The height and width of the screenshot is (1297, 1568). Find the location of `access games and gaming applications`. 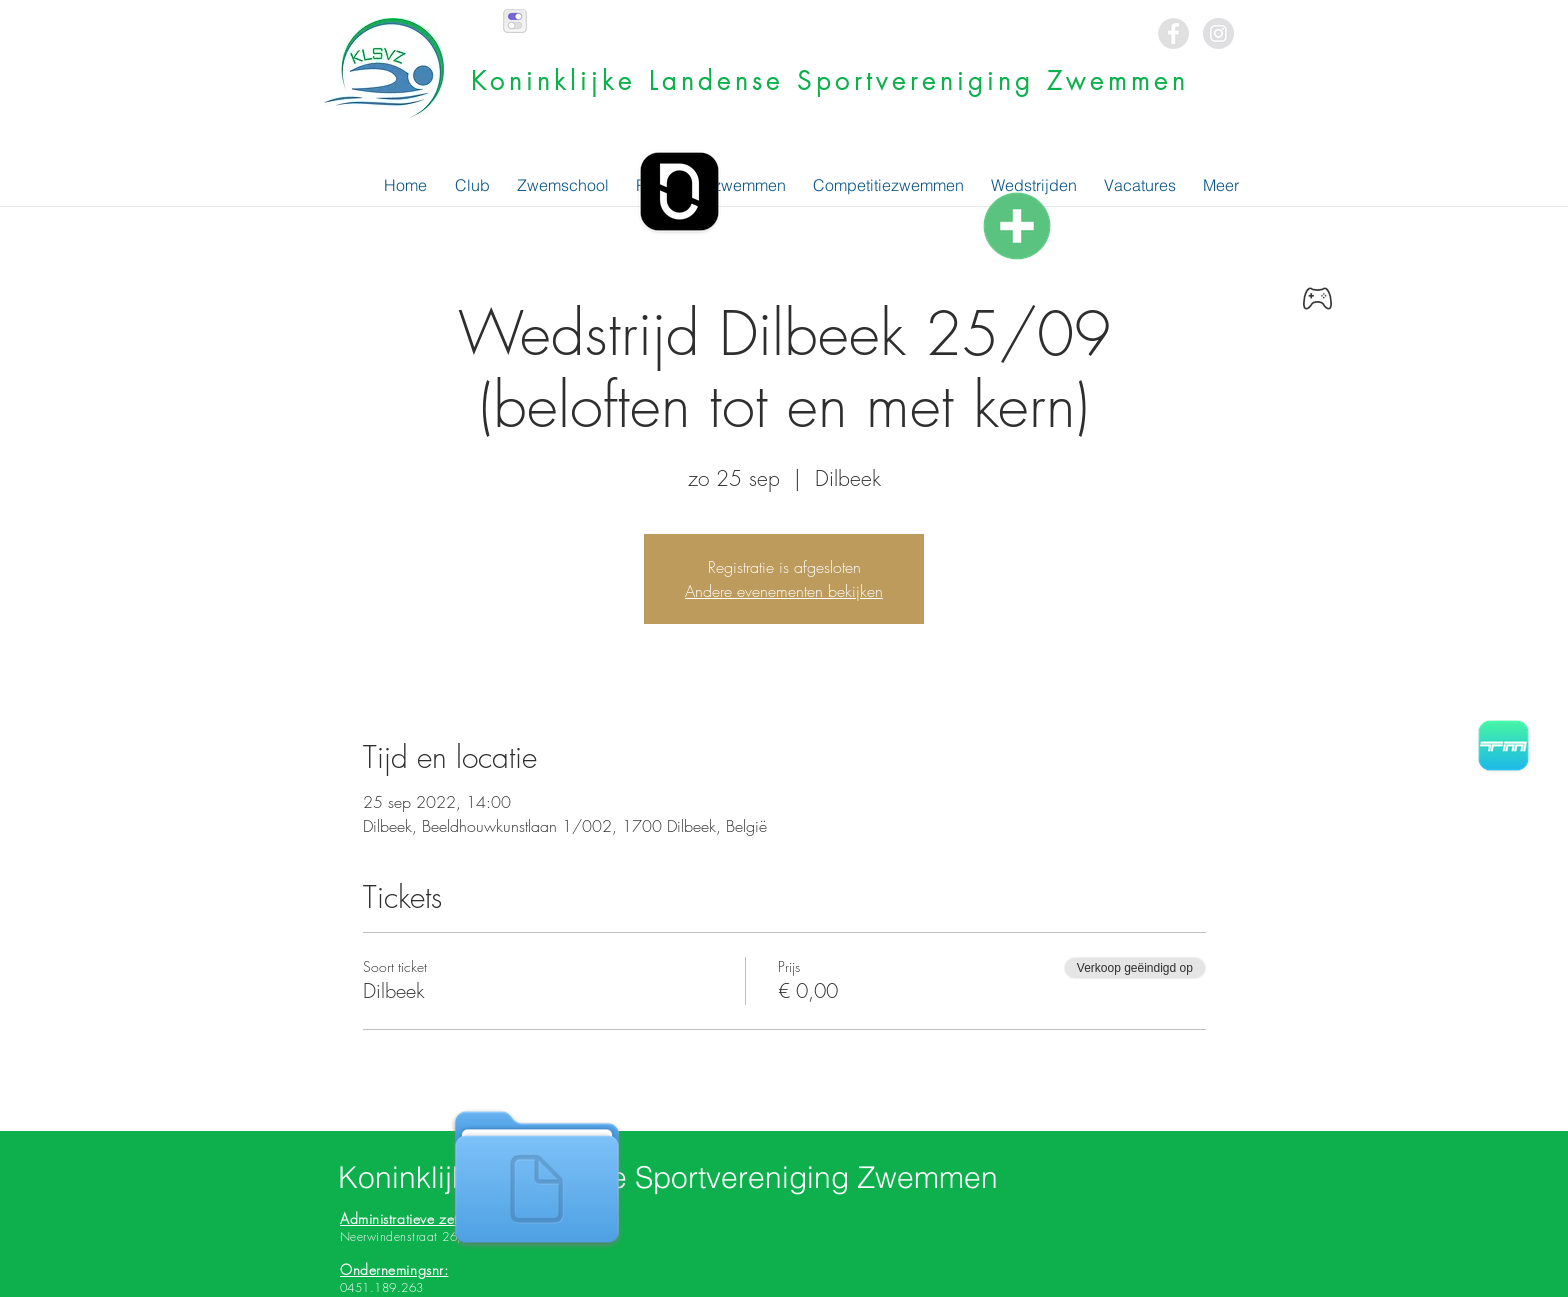

access games and gaming applications is located at coordinates (1317, 298).